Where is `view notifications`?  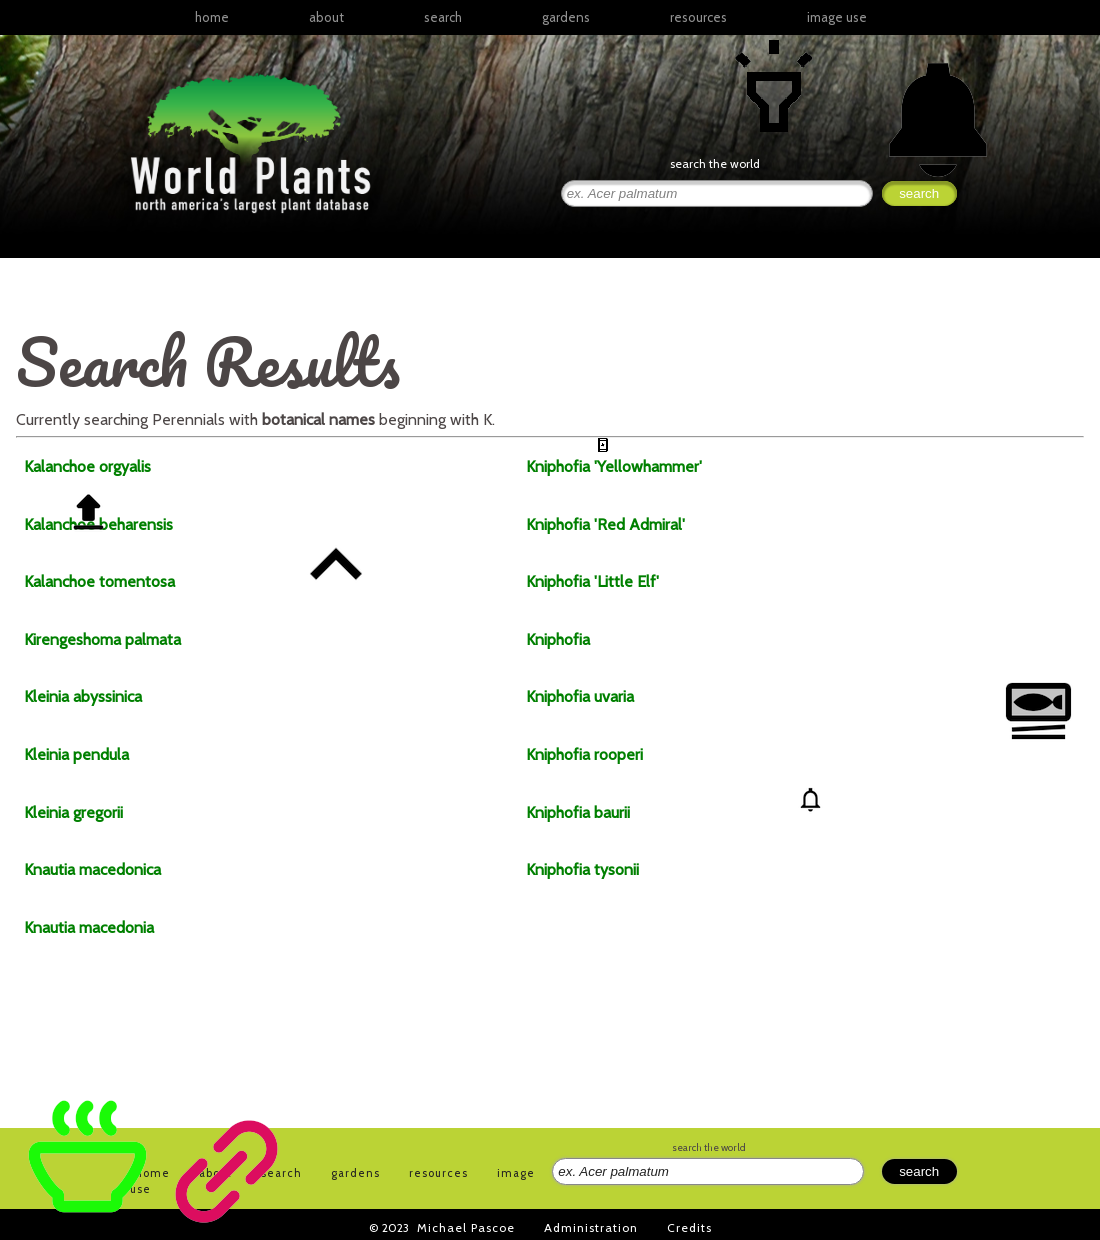 view notifications is located at coordinates (810, 799).